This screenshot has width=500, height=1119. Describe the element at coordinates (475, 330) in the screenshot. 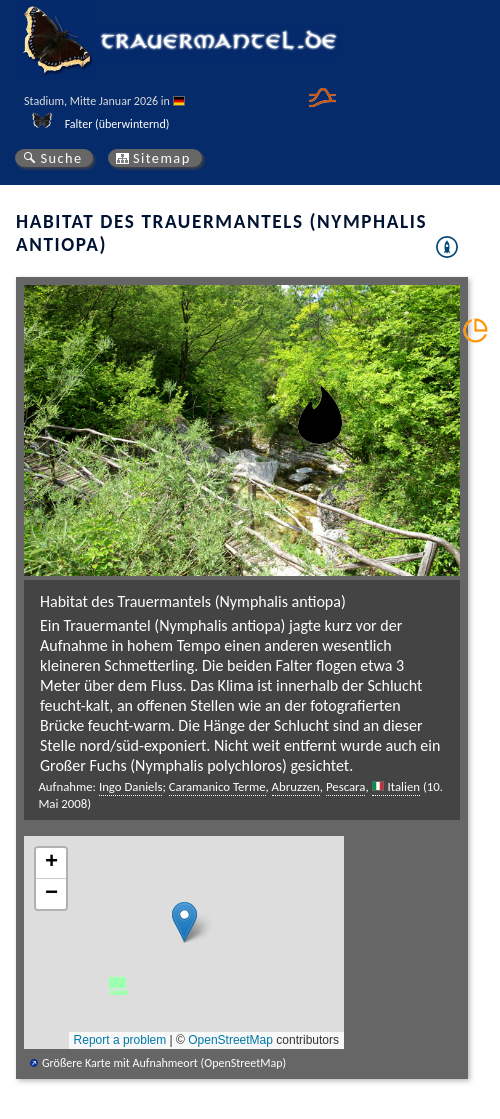

I see `view analytics or statistics` at that location.